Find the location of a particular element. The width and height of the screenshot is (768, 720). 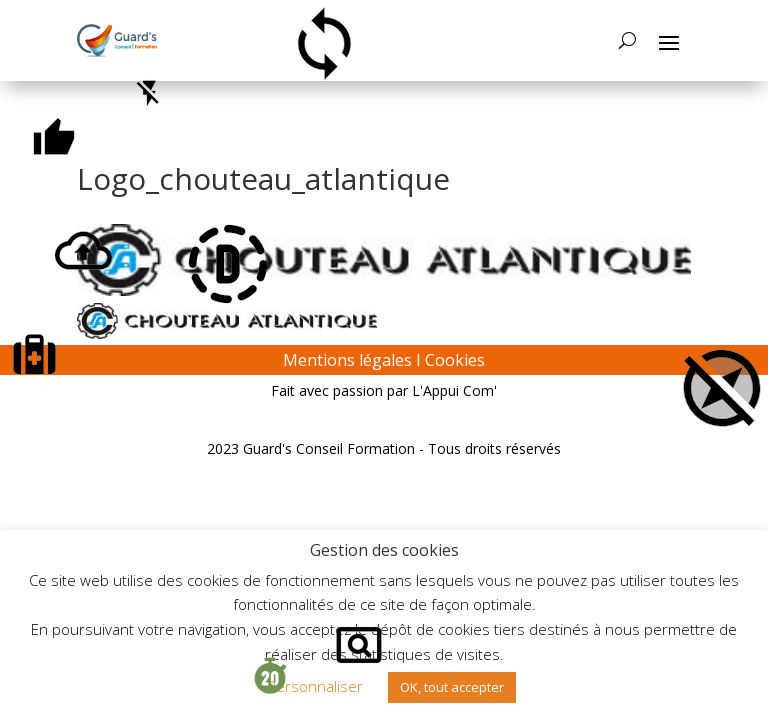

like or upvote this content is located at coordinates (54, 138).